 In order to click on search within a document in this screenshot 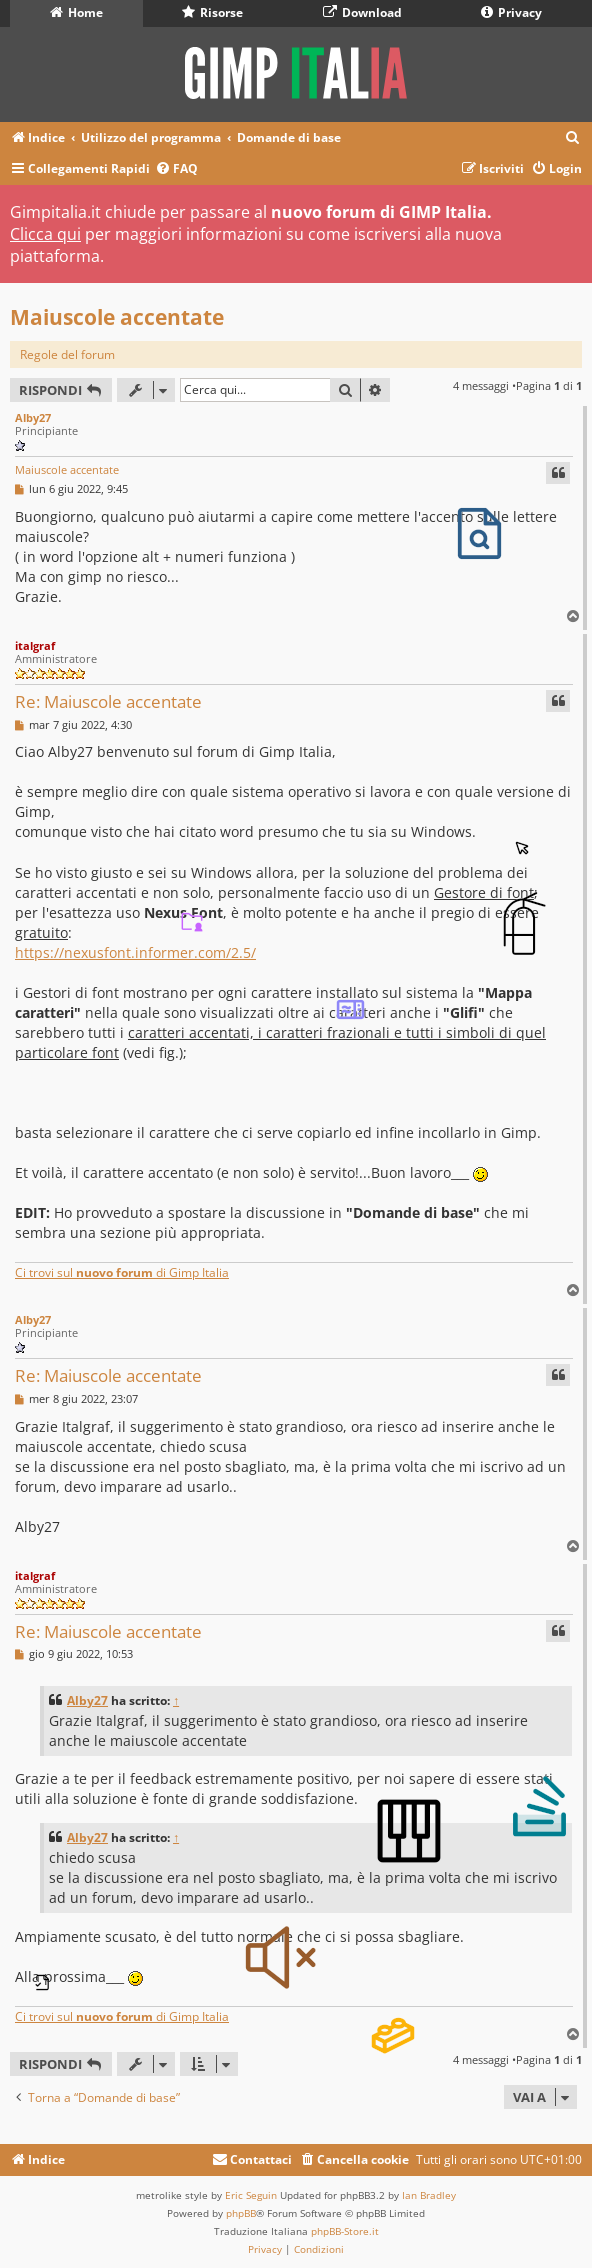, I will do `click(479, 533)`.